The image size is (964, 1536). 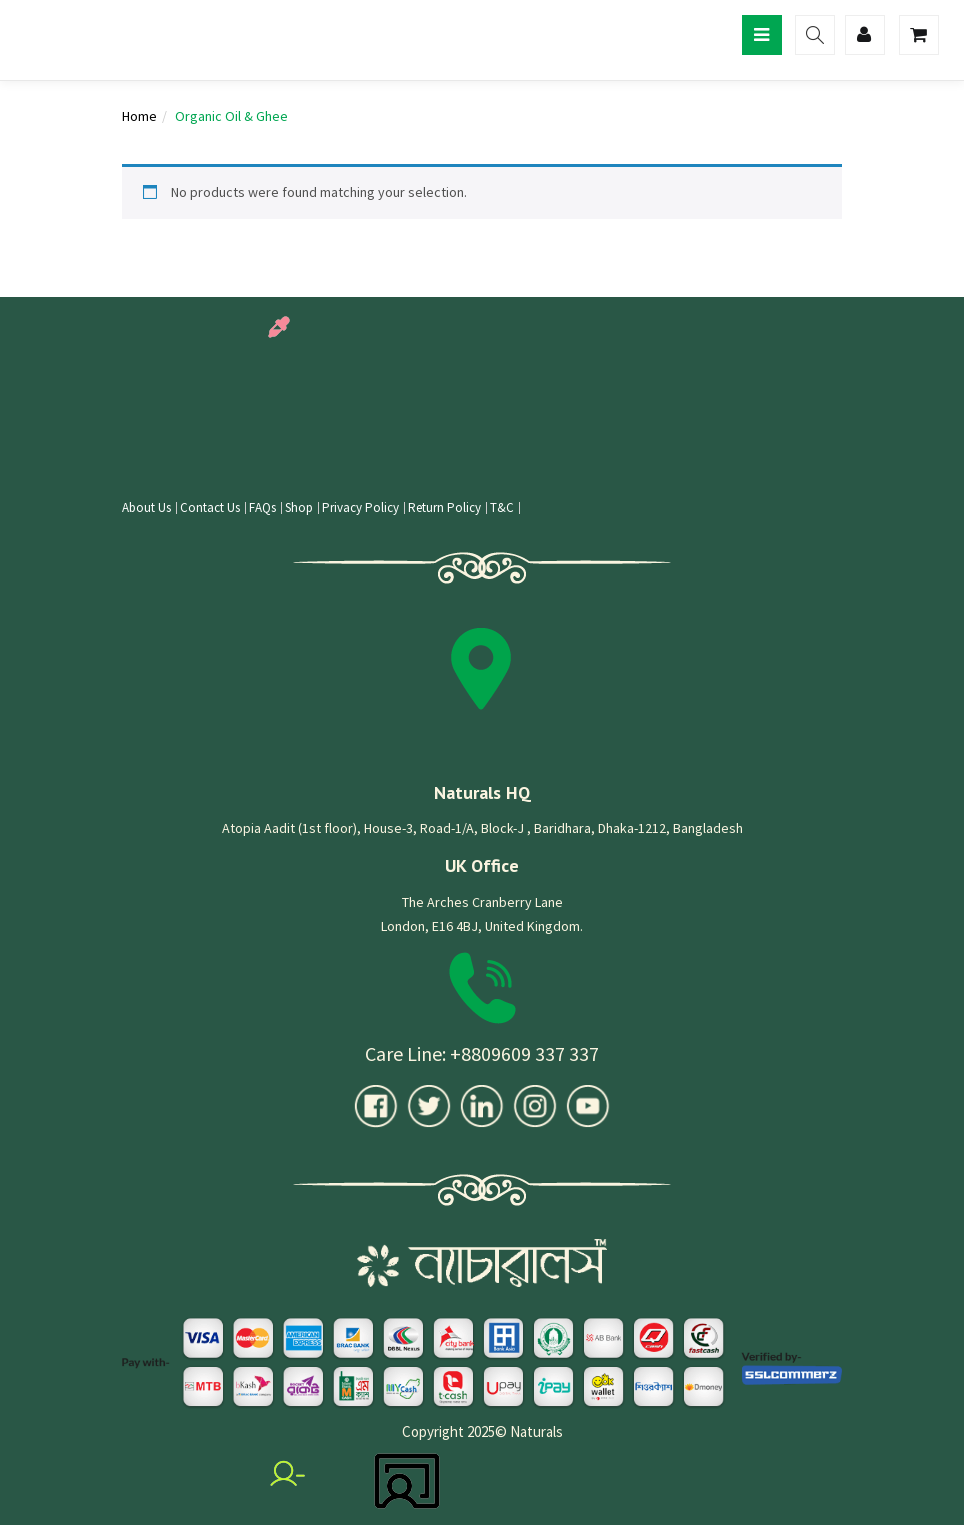 What do you see at coordinates (407, 1481) in the screenshot?
I see `access teaching or presentation mode` at bounding box center [407, 1481].